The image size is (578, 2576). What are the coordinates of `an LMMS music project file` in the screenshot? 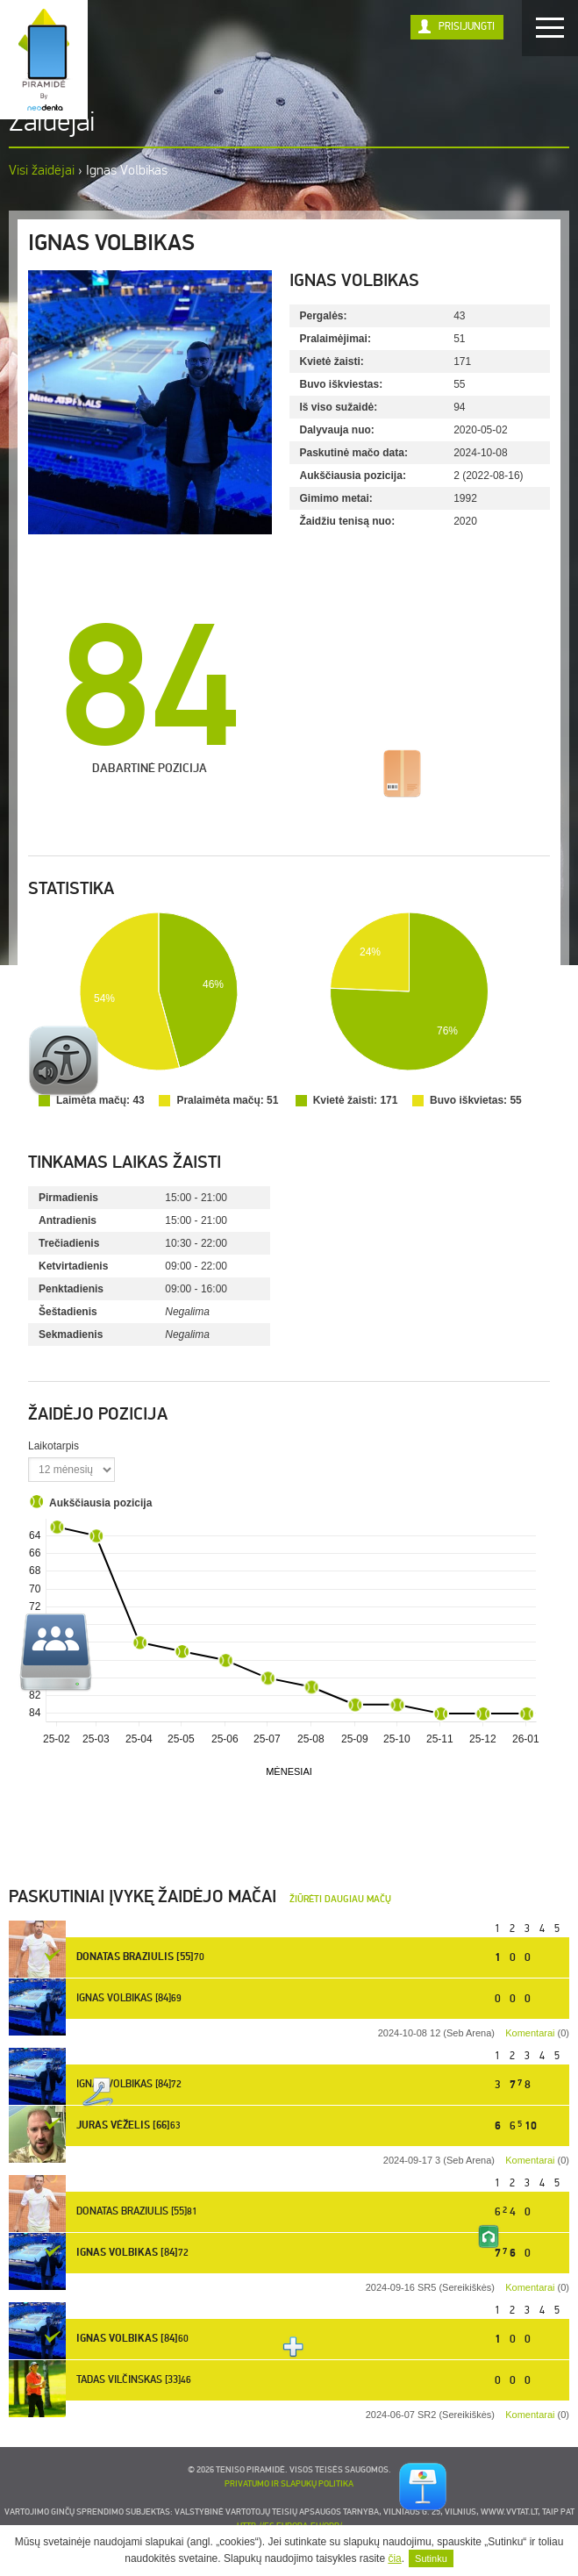 It's located at (489, 2236).